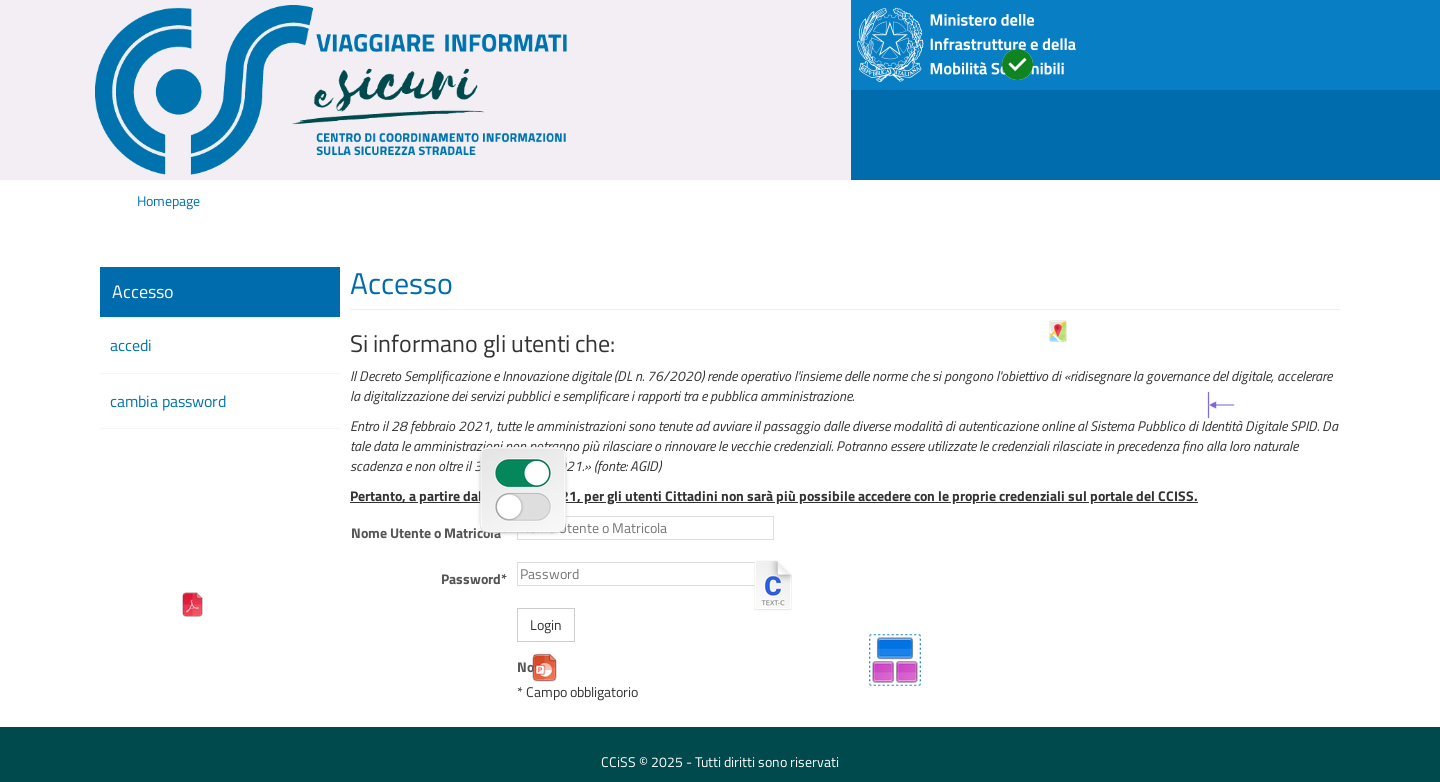 Image resolution: width=1440 pixels, height=782 pixels. What do you see at coordinates (895, 660) in the screenshot?
I see `select all items in the current view` at bounding box center [895, 660].